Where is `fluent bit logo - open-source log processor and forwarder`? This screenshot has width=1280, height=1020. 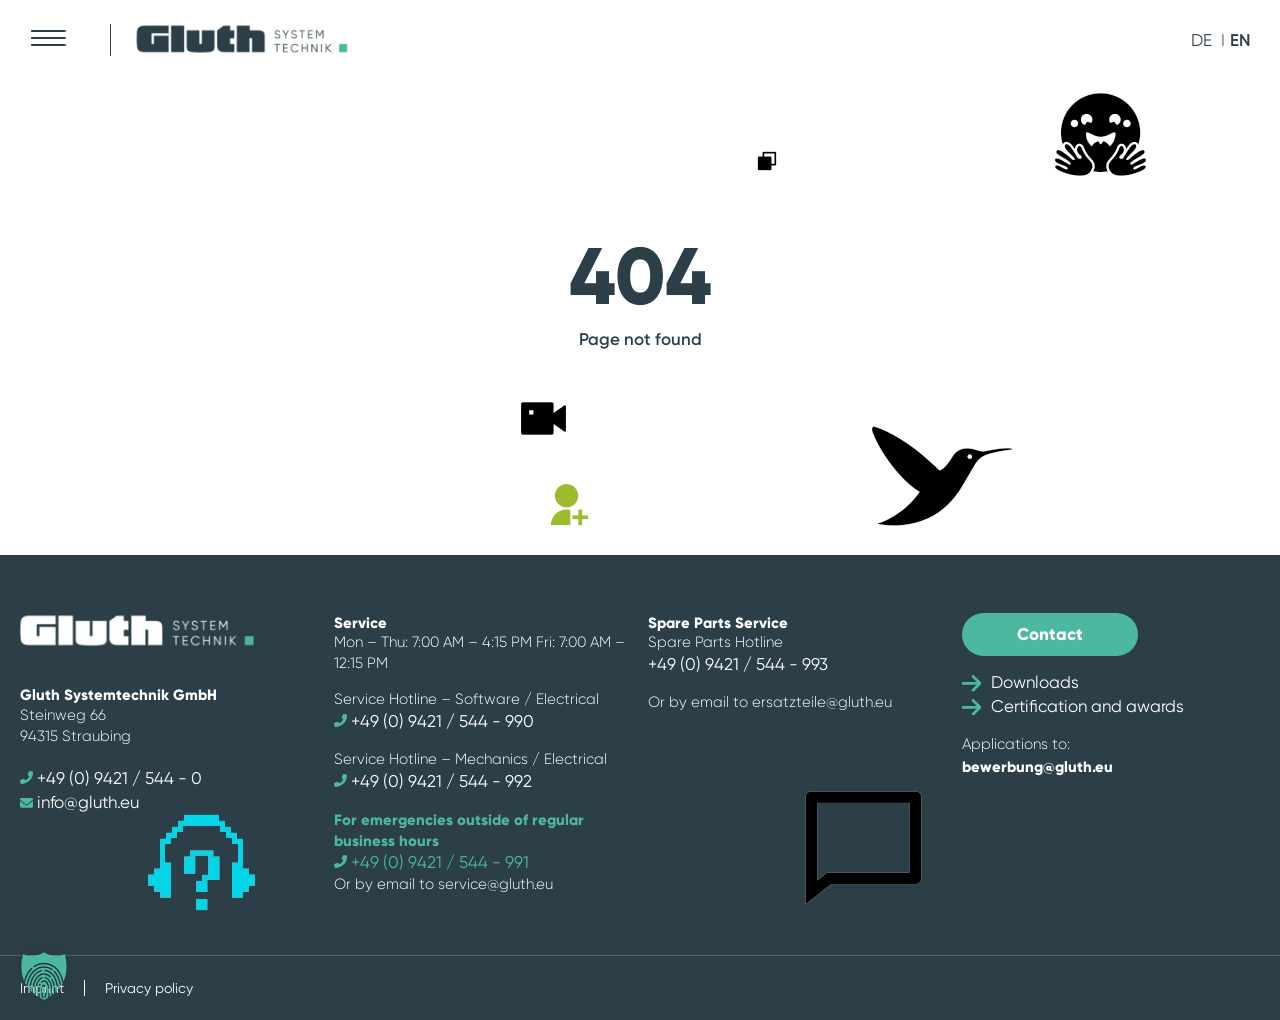
fluent bit logo - open-source log processor and forwarder is located at coordinates (942, 476).